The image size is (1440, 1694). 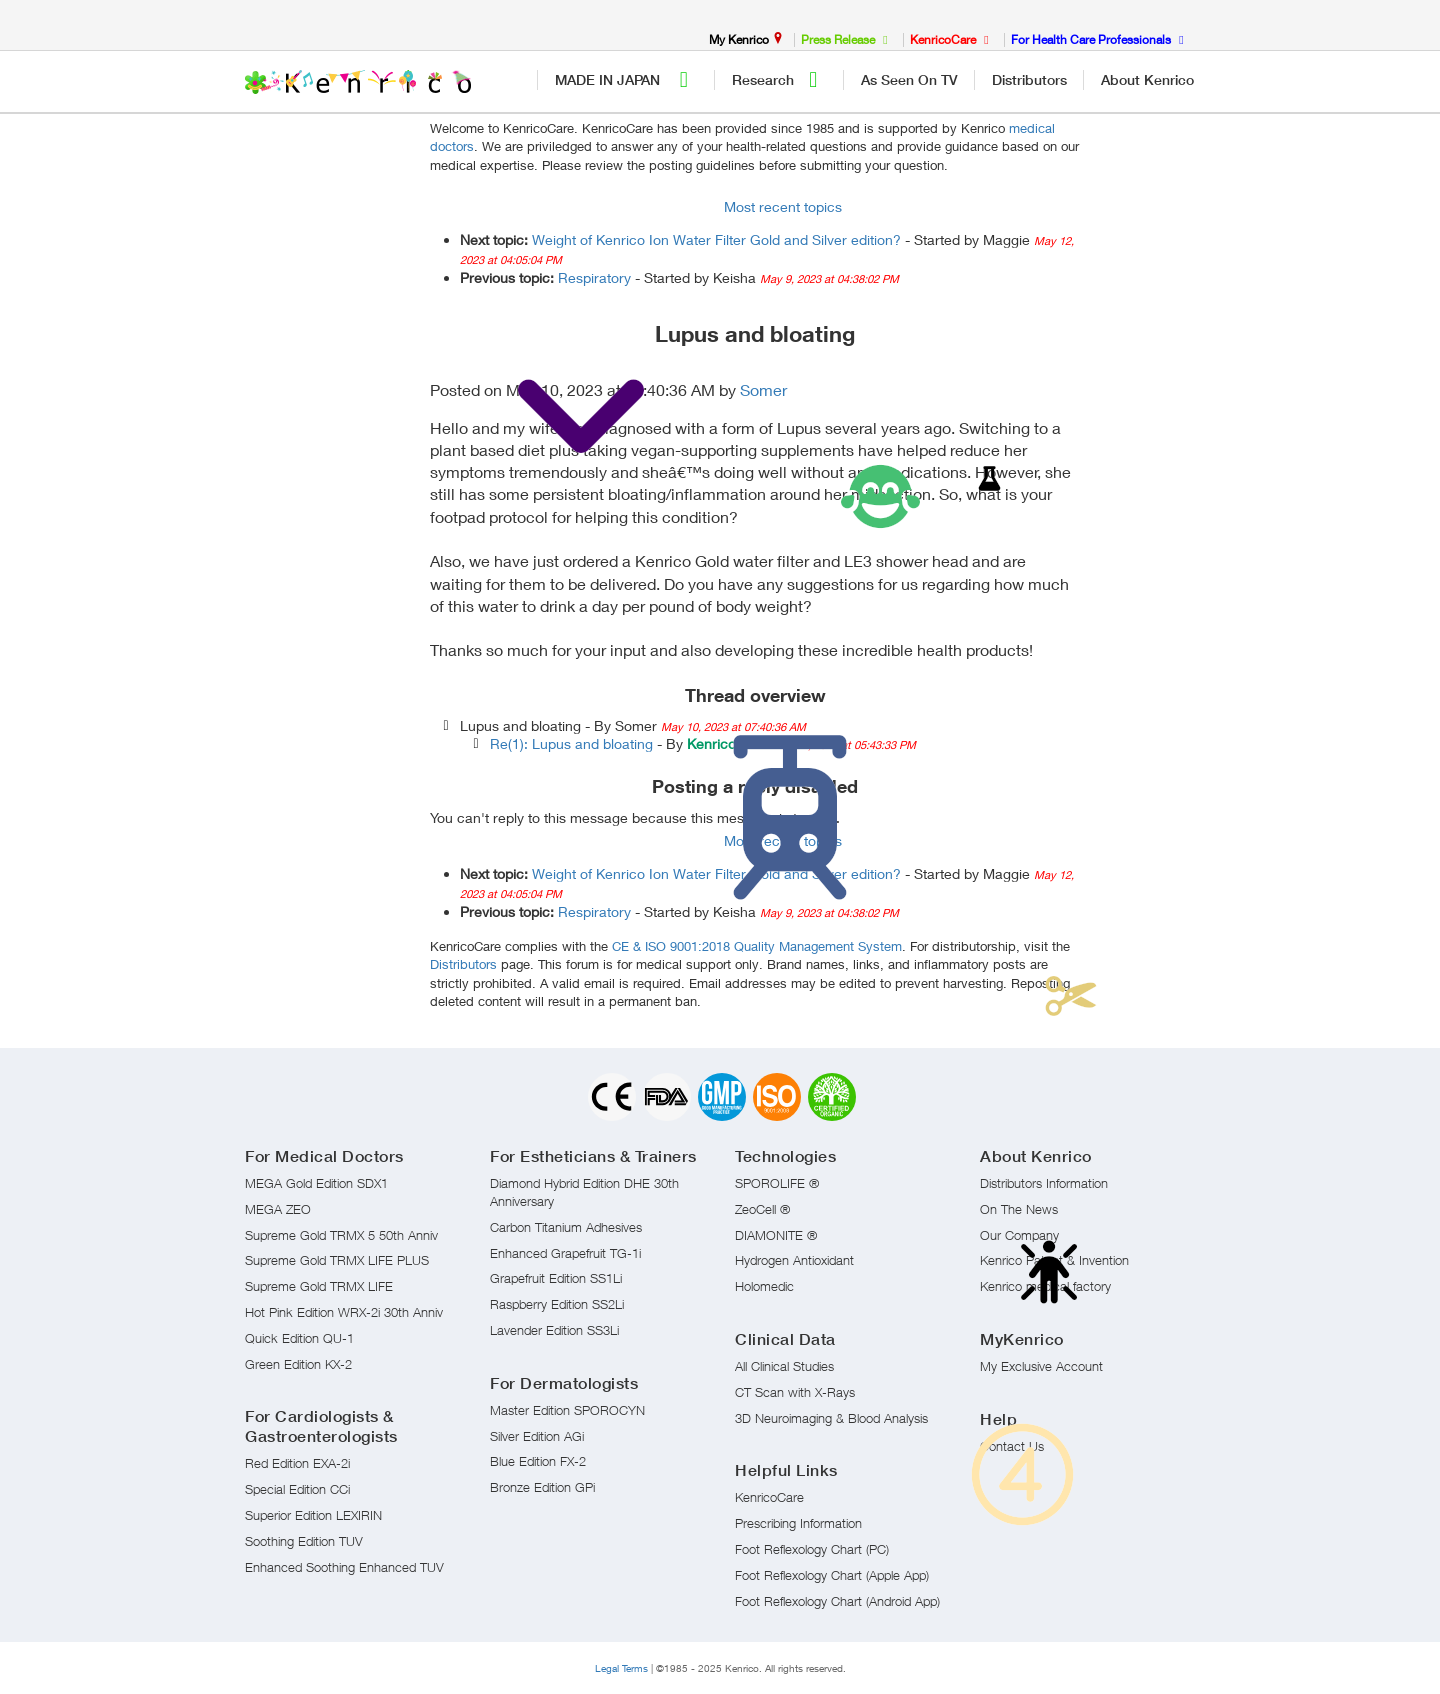 What do you see at coordinates (790, 815) in the screenshot?
I see `access public transit or tram routes` at bounding box center [790, 815].